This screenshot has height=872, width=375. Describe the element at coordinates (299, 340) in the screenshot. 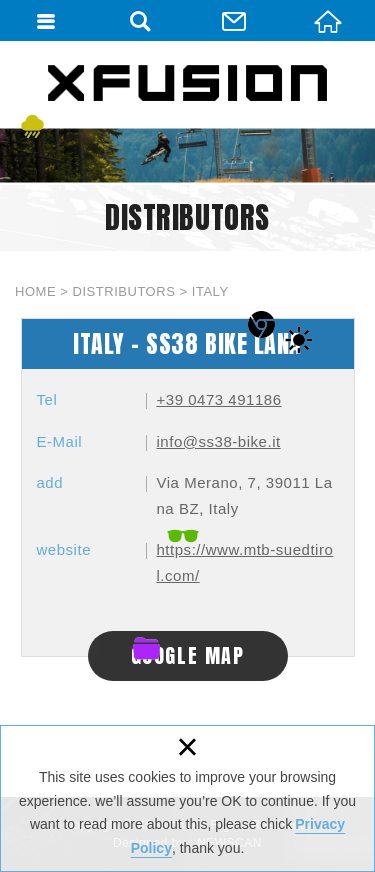

I see `toggle light mode or bright display` at that location.